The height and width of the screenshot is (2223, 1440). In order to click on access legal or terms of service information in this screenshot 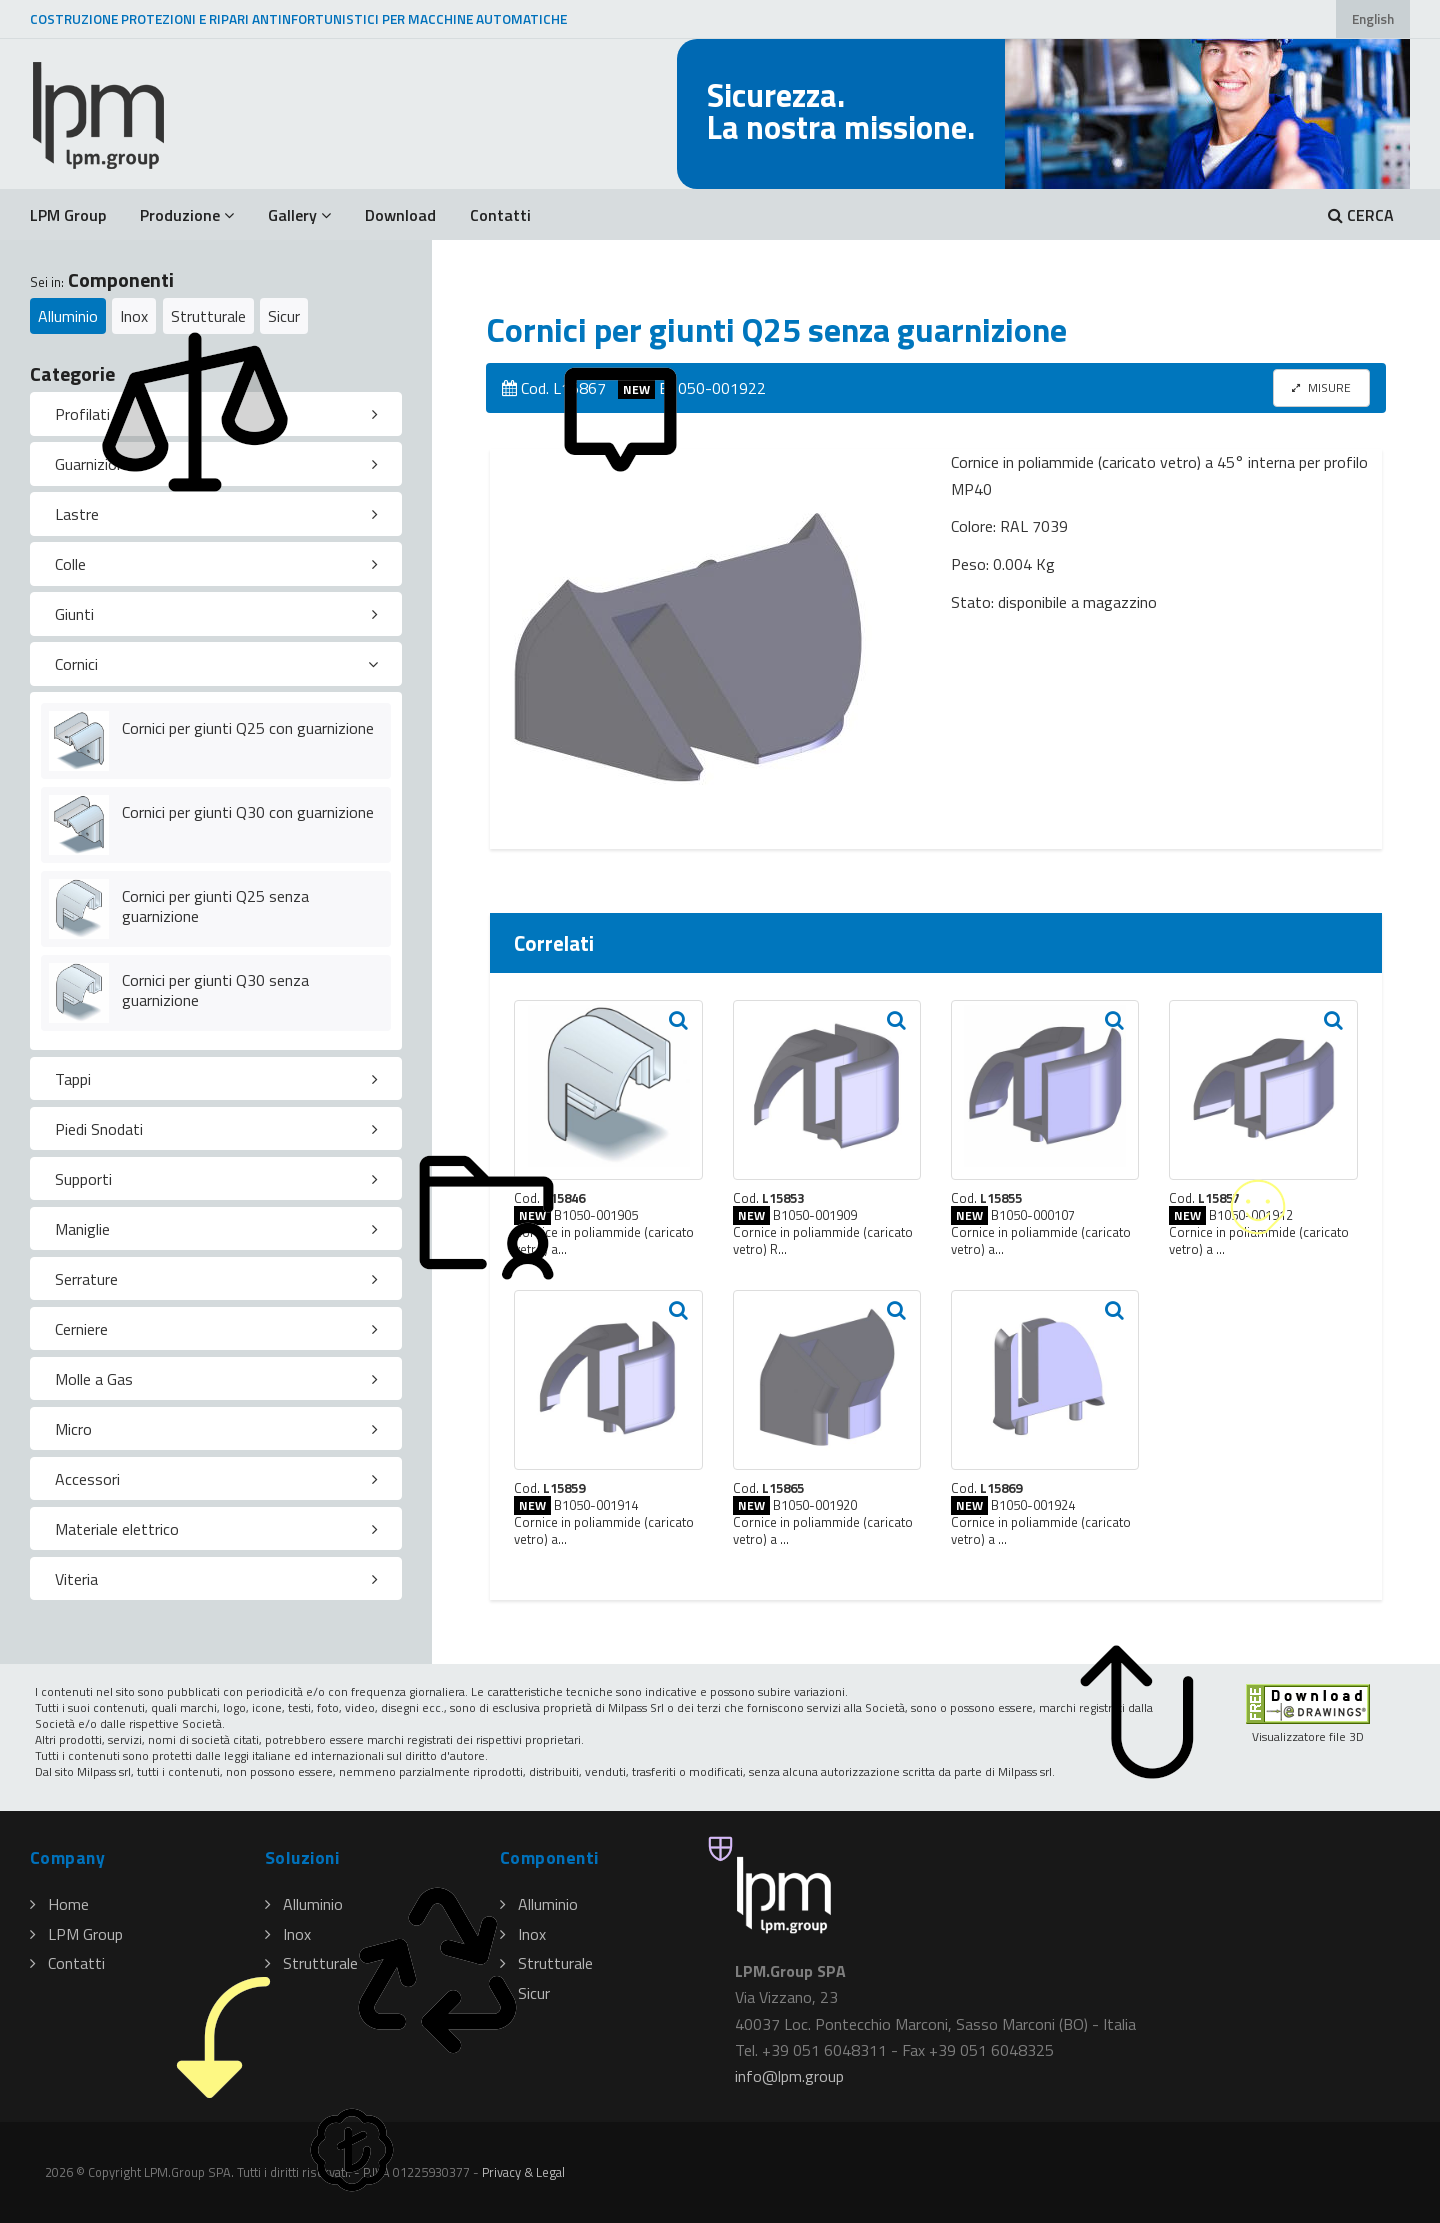, I will do `click(195, 412)`.